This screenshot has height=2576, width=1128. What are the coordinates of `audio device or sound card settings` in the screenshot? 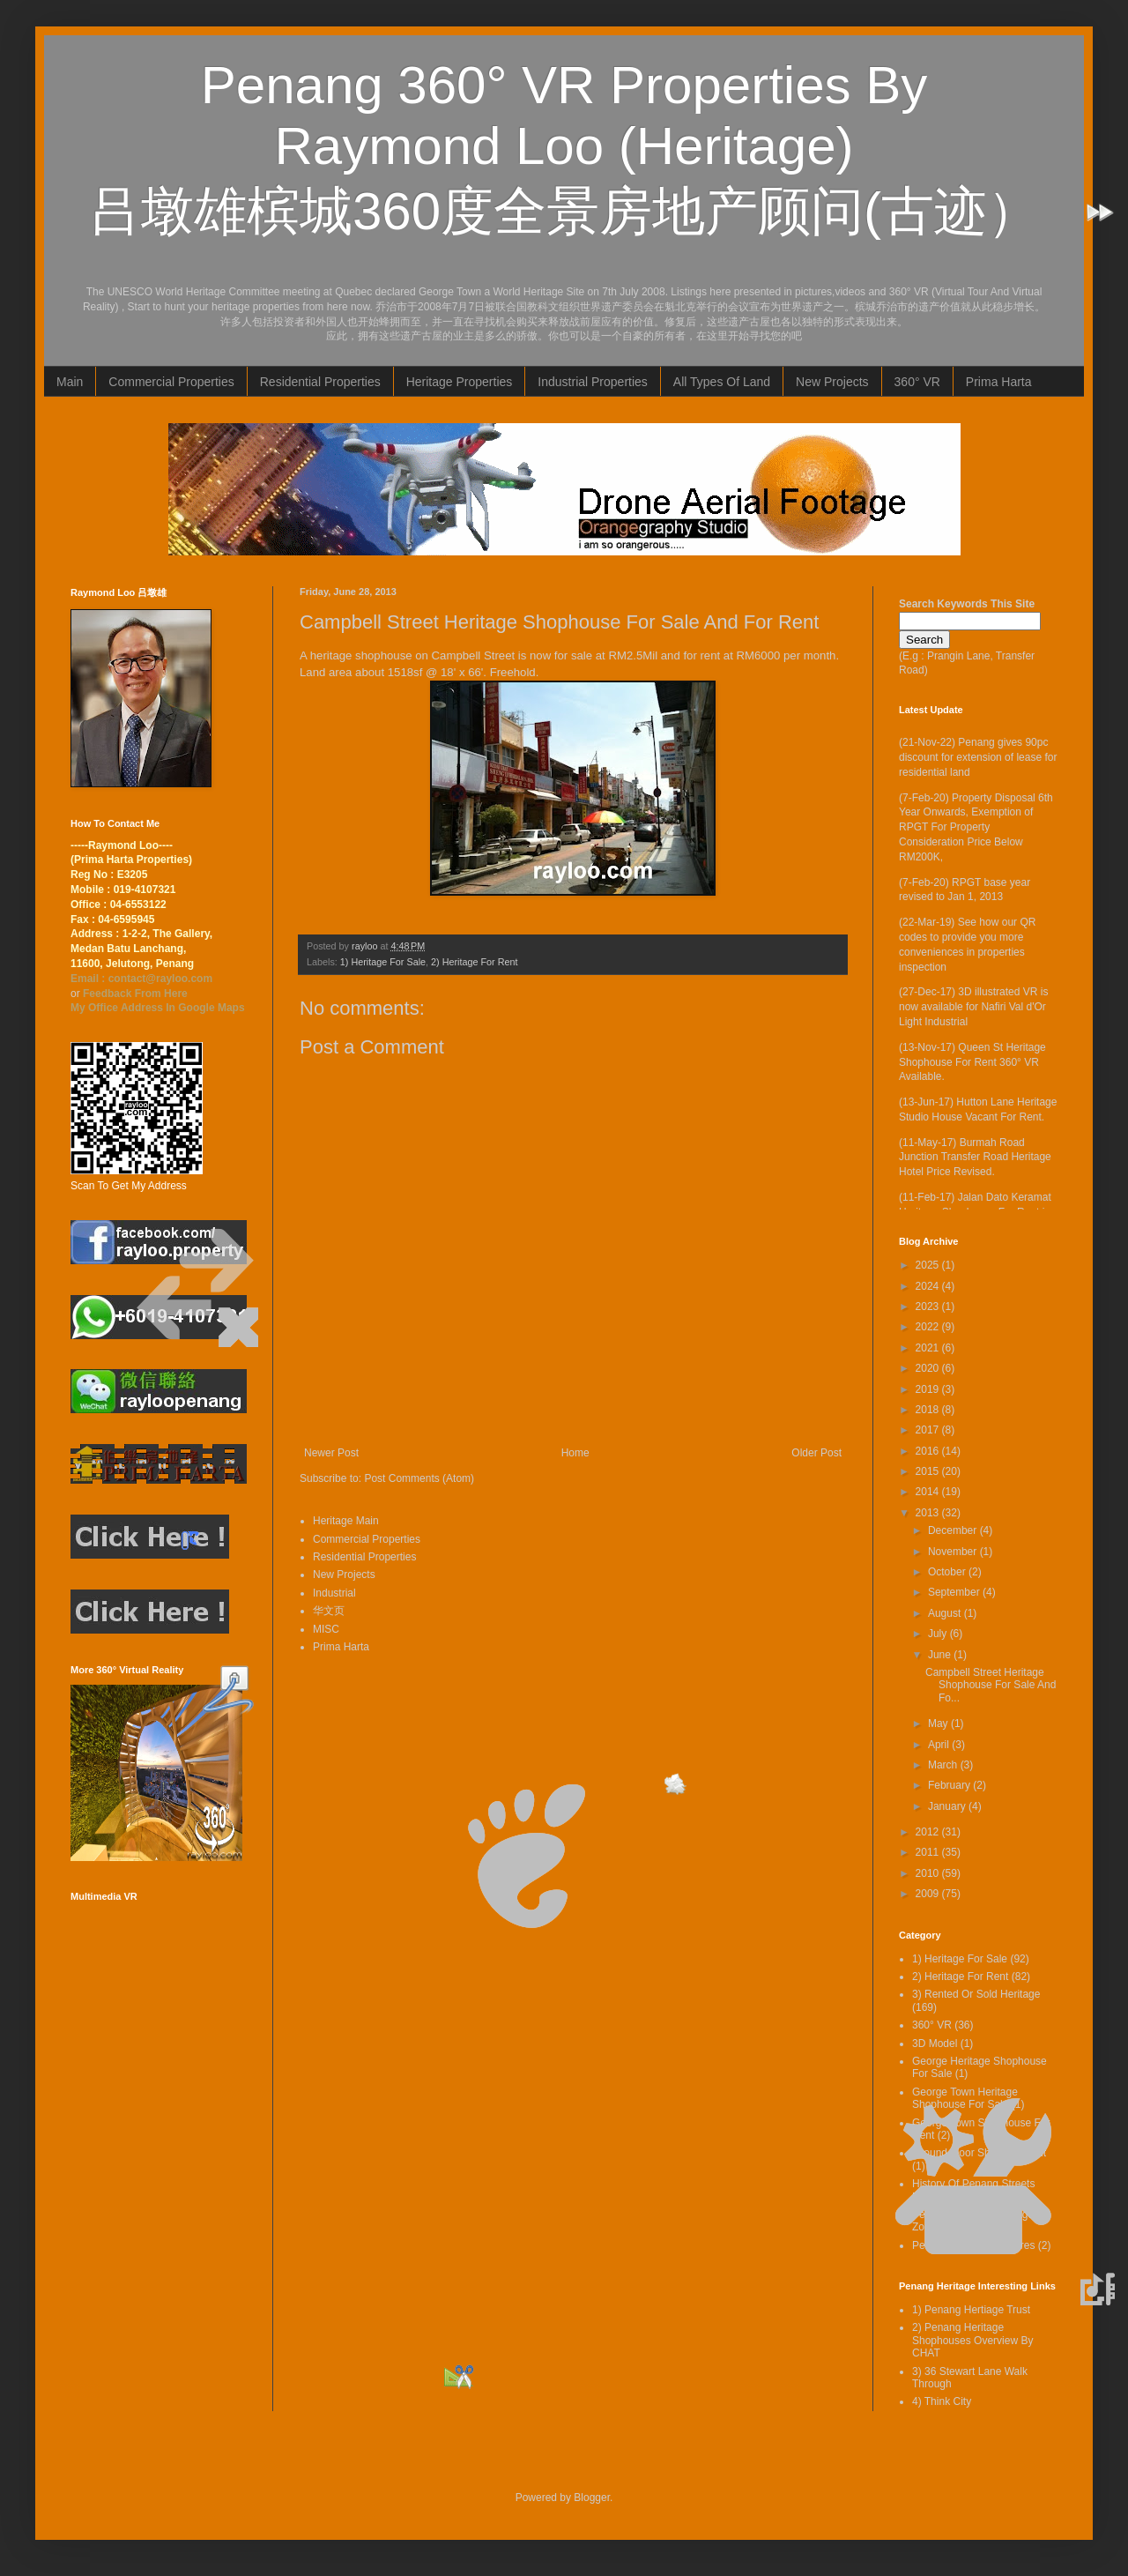 It's located at (1097, 2288).